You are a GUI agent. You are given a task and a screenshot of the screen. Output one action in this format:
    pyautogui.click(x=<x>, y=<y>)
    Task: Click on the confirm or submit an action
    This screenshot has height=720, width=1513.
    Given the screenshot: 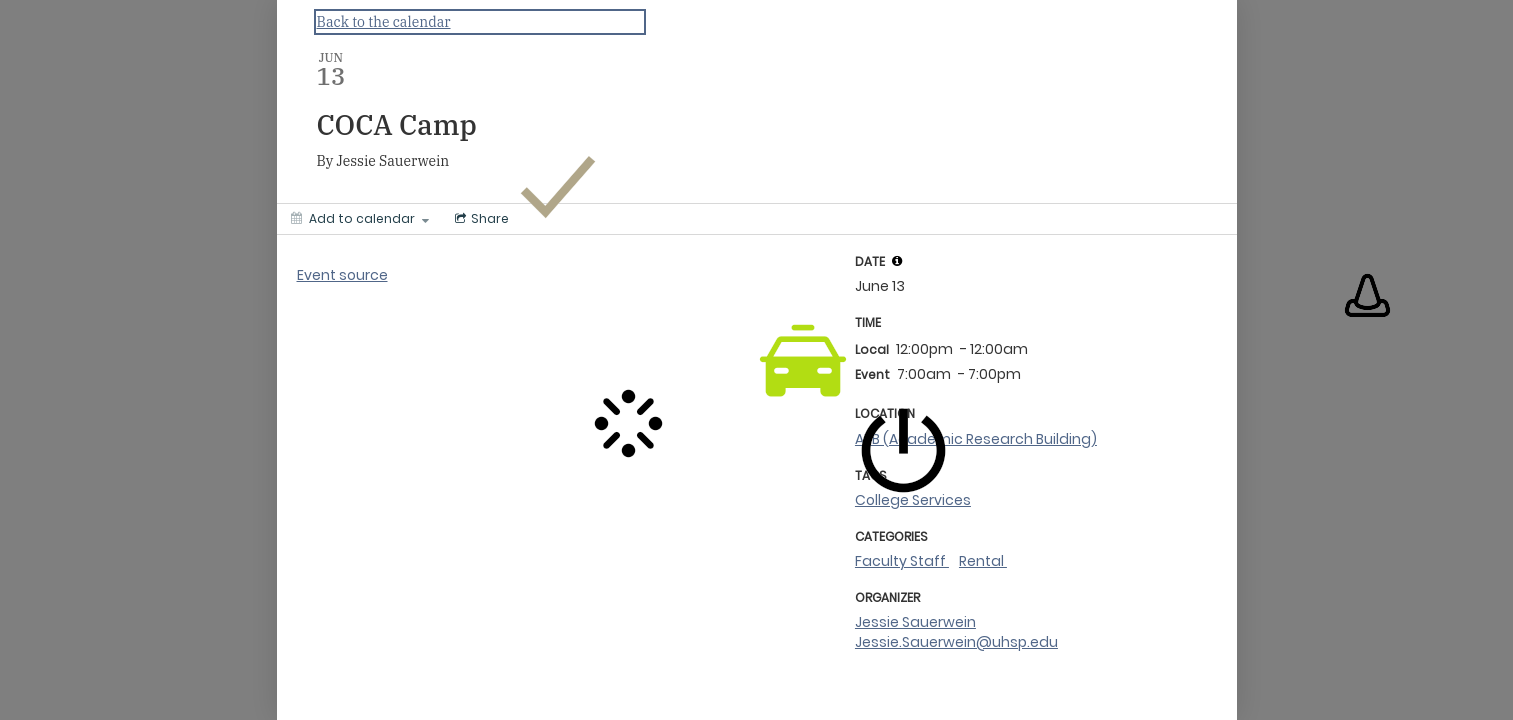 What is the action you would take?
    pyautogui.click(x=558, y=187)
    